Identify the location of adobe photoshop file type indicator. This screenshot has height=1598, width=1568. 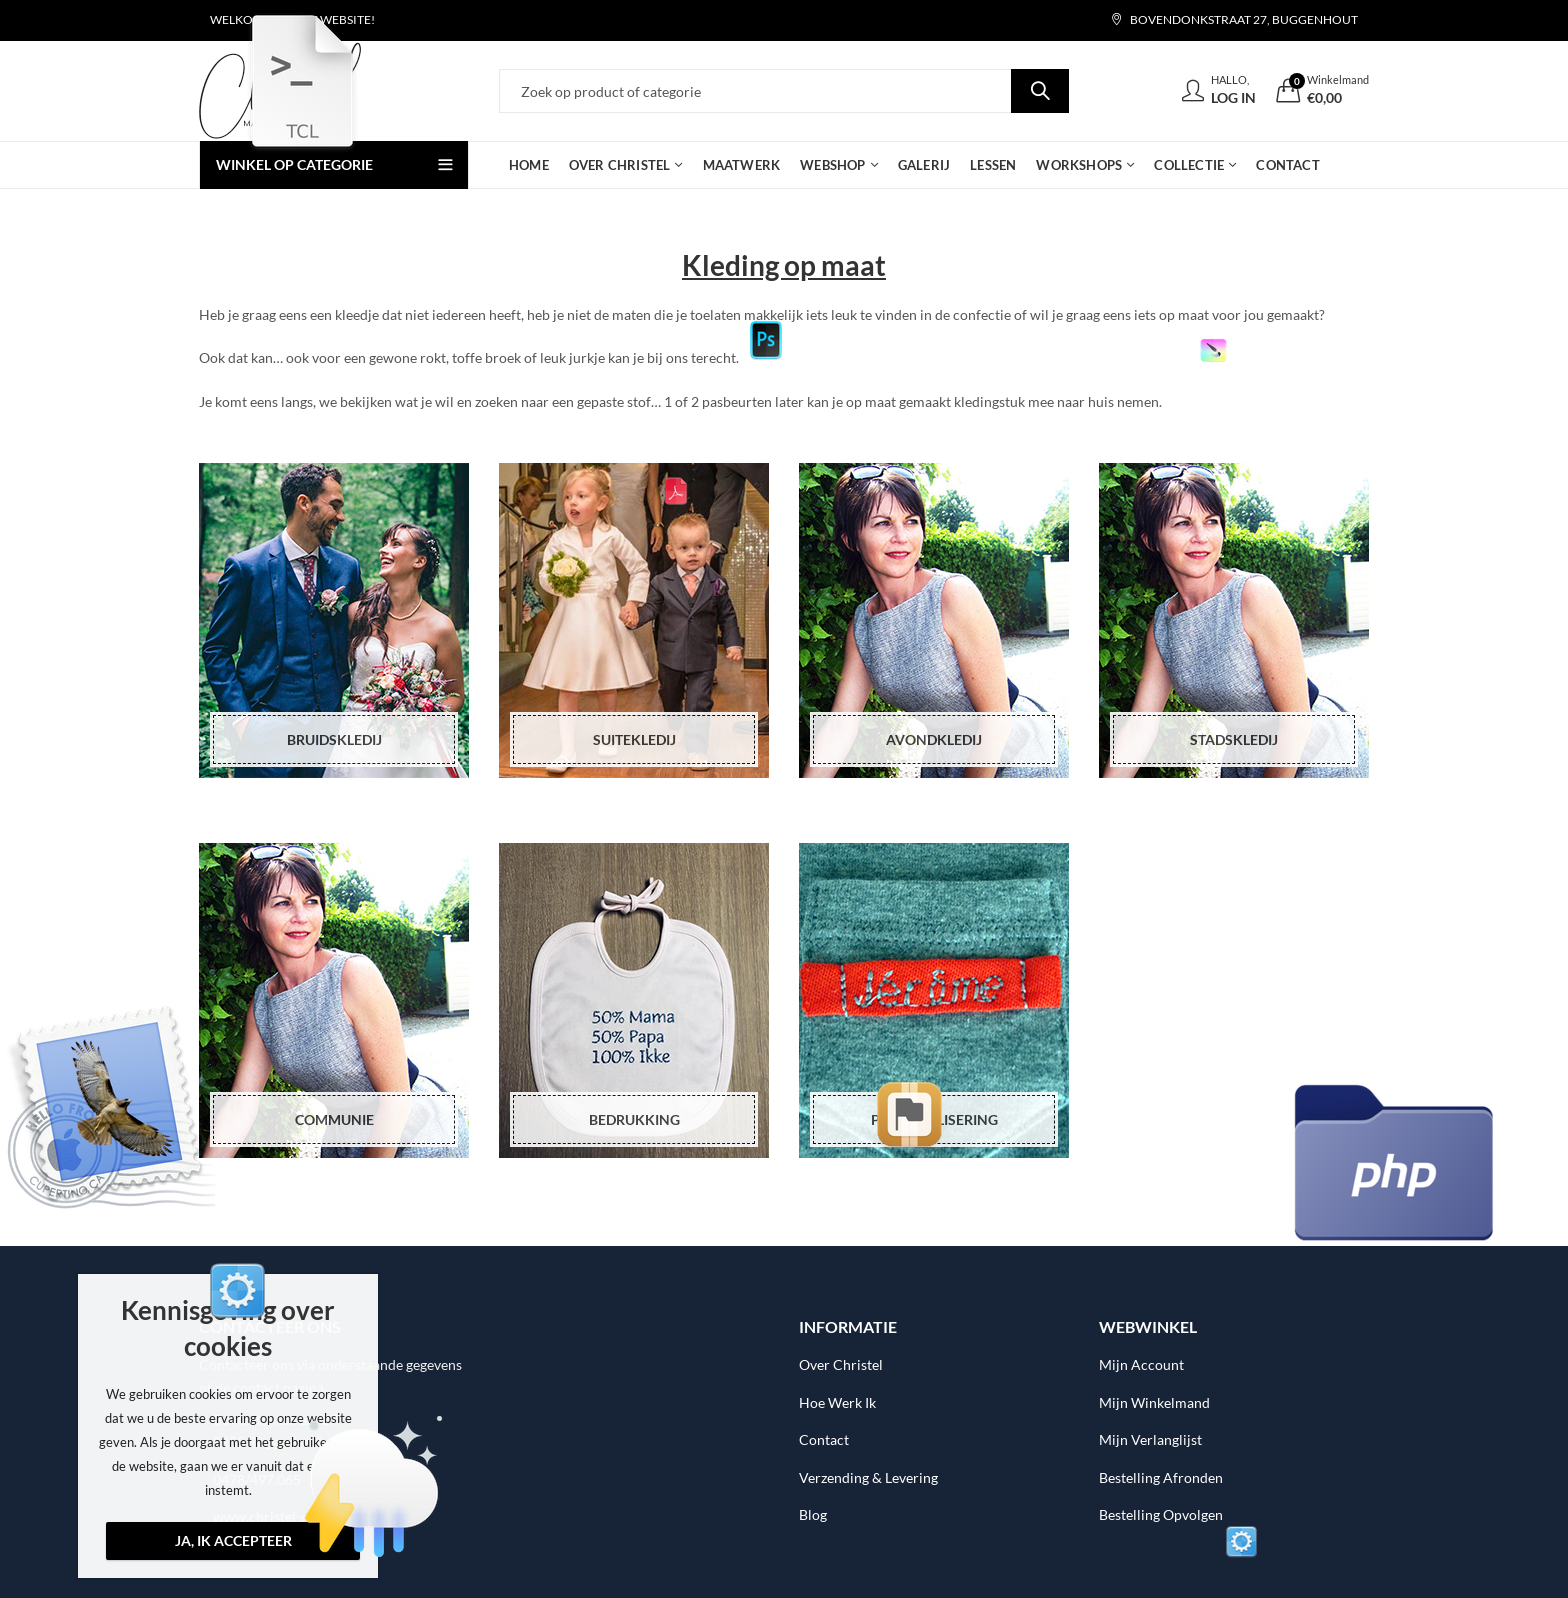
(766, 340).